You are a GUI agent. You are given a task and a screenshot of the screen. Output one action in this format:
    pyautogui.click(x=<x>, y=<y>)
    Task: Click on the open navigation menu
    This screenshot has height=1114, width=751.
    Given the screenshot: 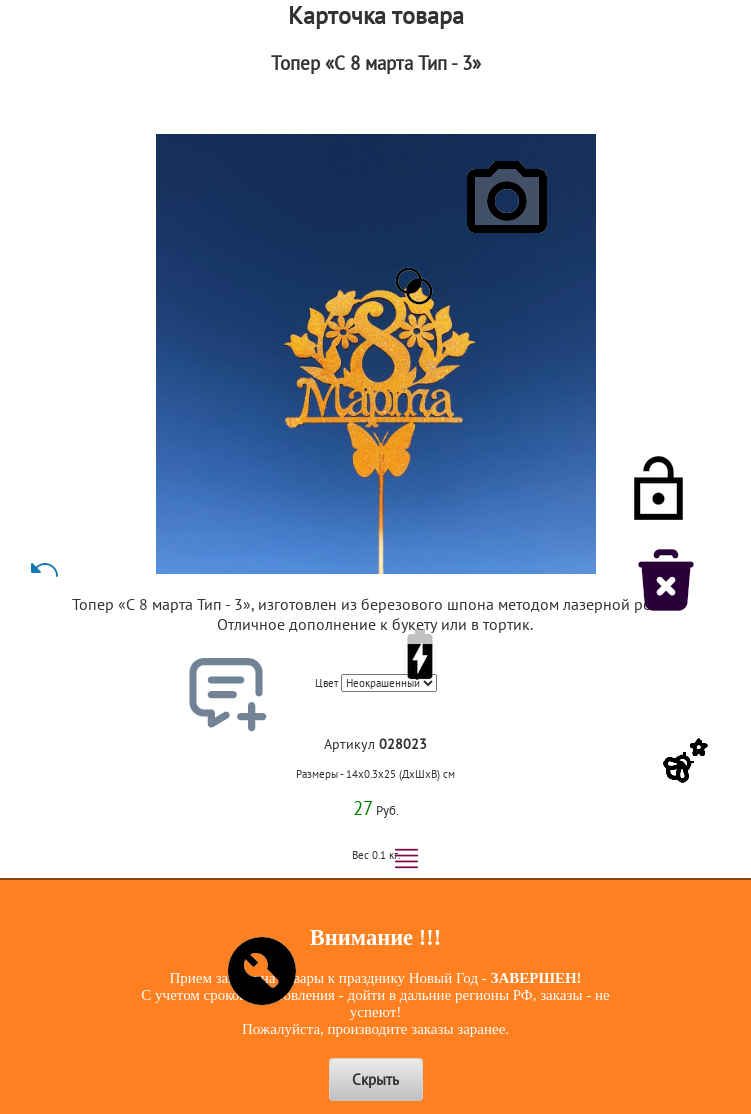 What is the action you would take?
    pyautogui.click(x=406, y=858)
    